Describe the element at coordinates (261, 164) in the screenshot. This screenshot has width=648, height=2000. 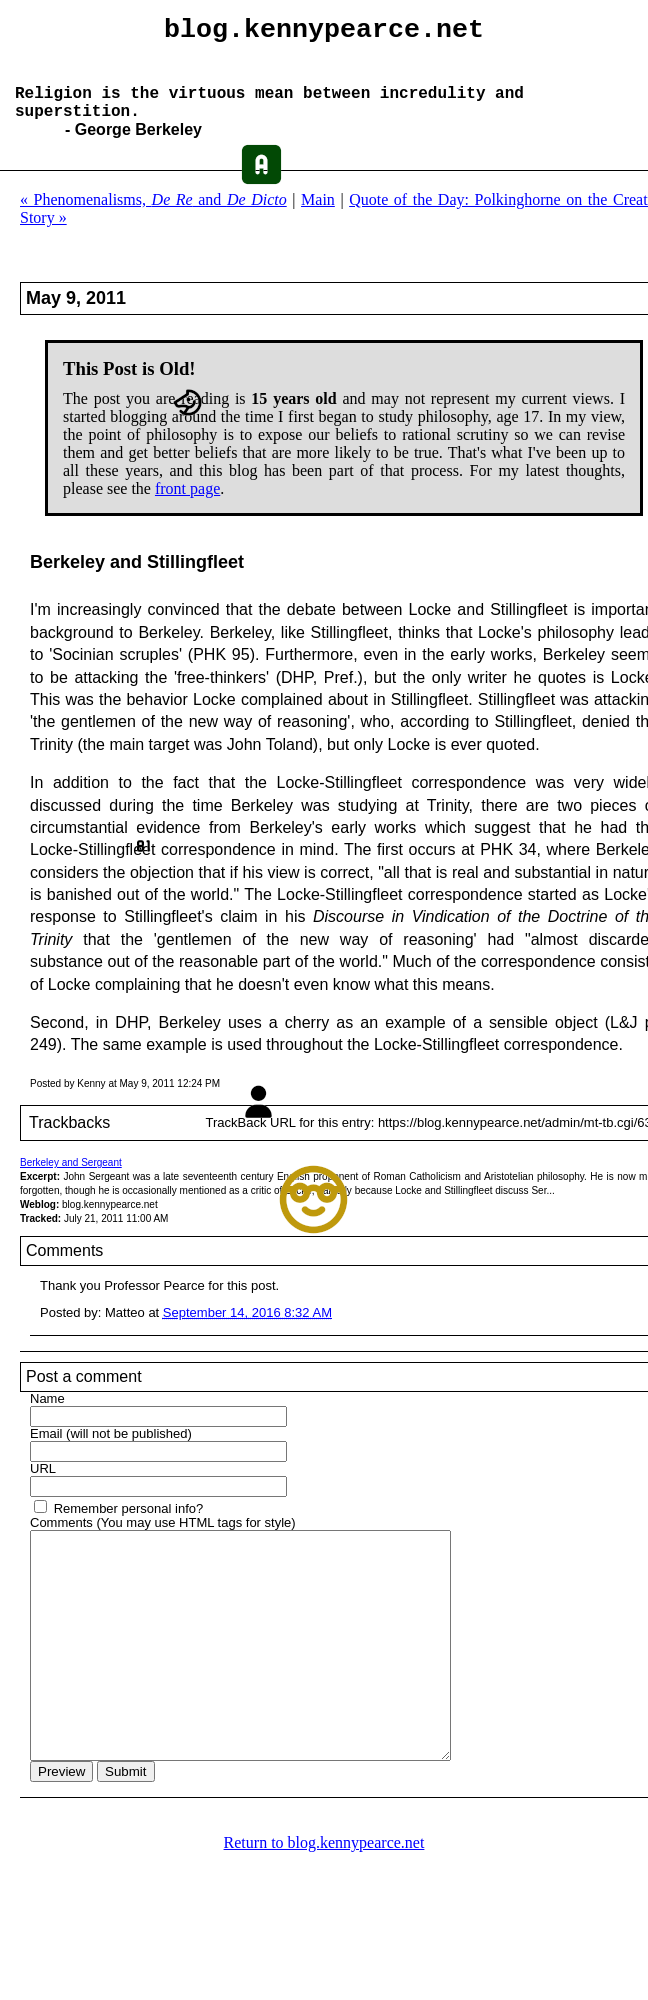
I see `select text formatting option A` at that location.